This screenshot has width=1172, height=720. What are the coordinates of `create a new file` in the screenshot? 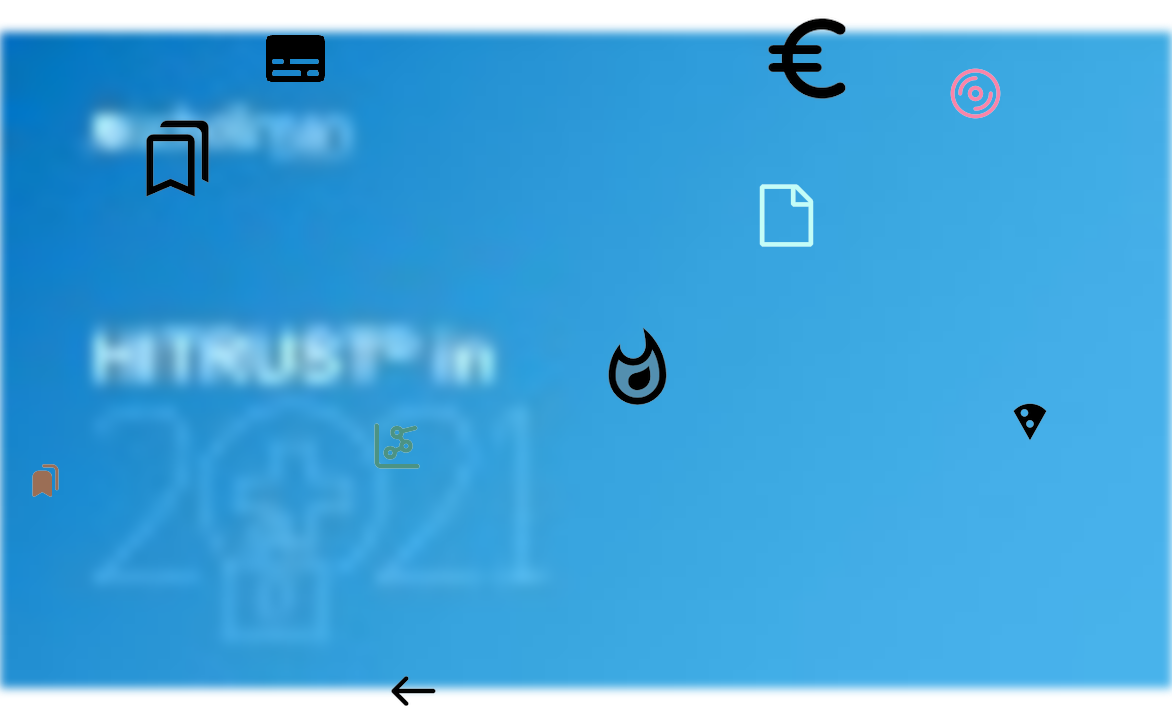 It's located at (786, 215).